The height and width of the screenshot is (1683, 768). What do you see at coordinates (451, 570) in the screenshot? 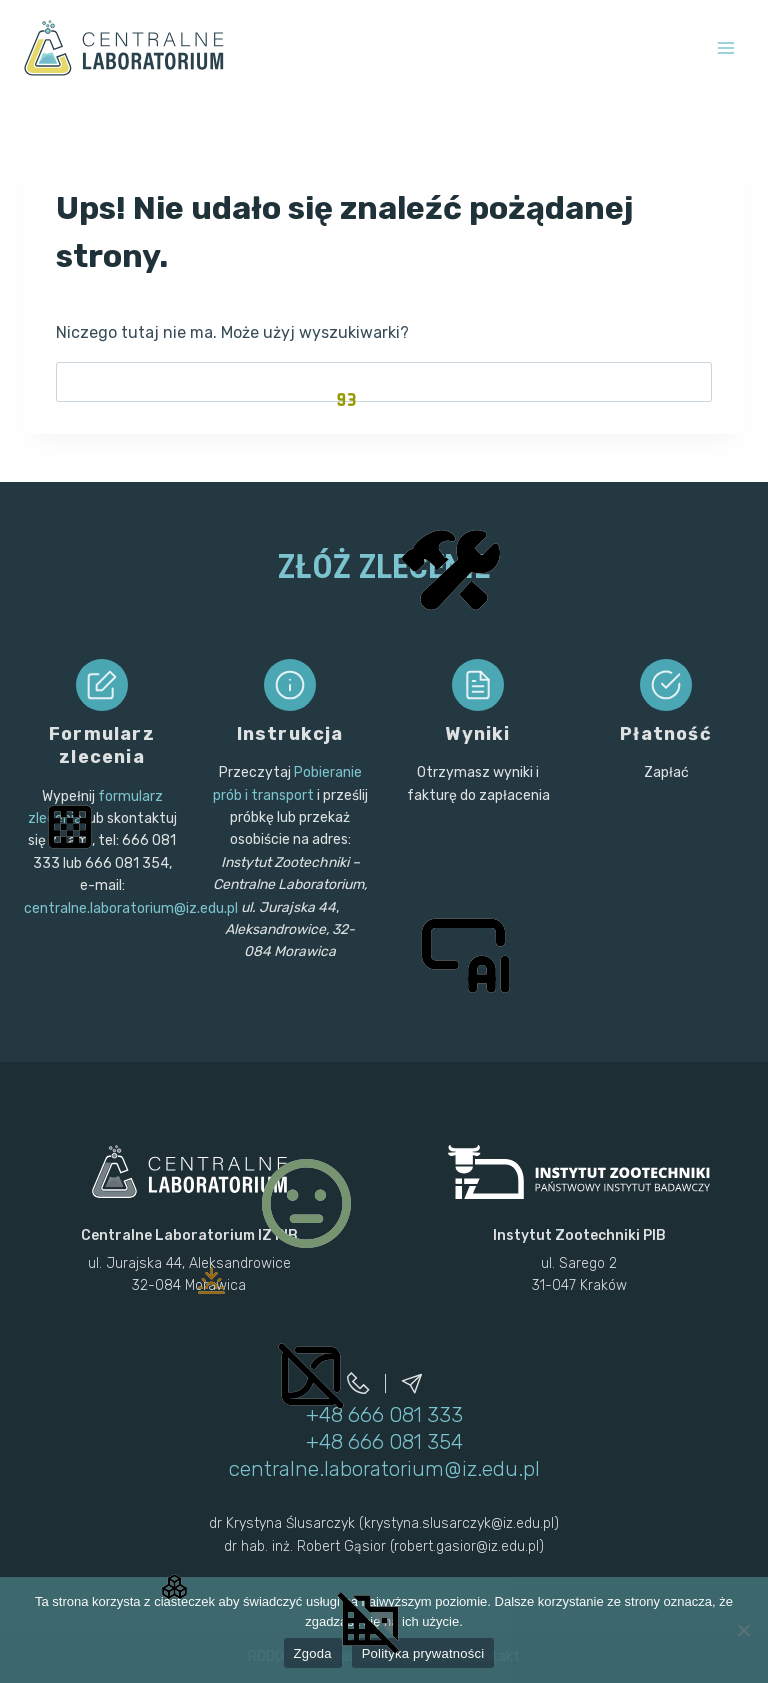
I see `access settings or configuration options` at bounding box center [451, 570].